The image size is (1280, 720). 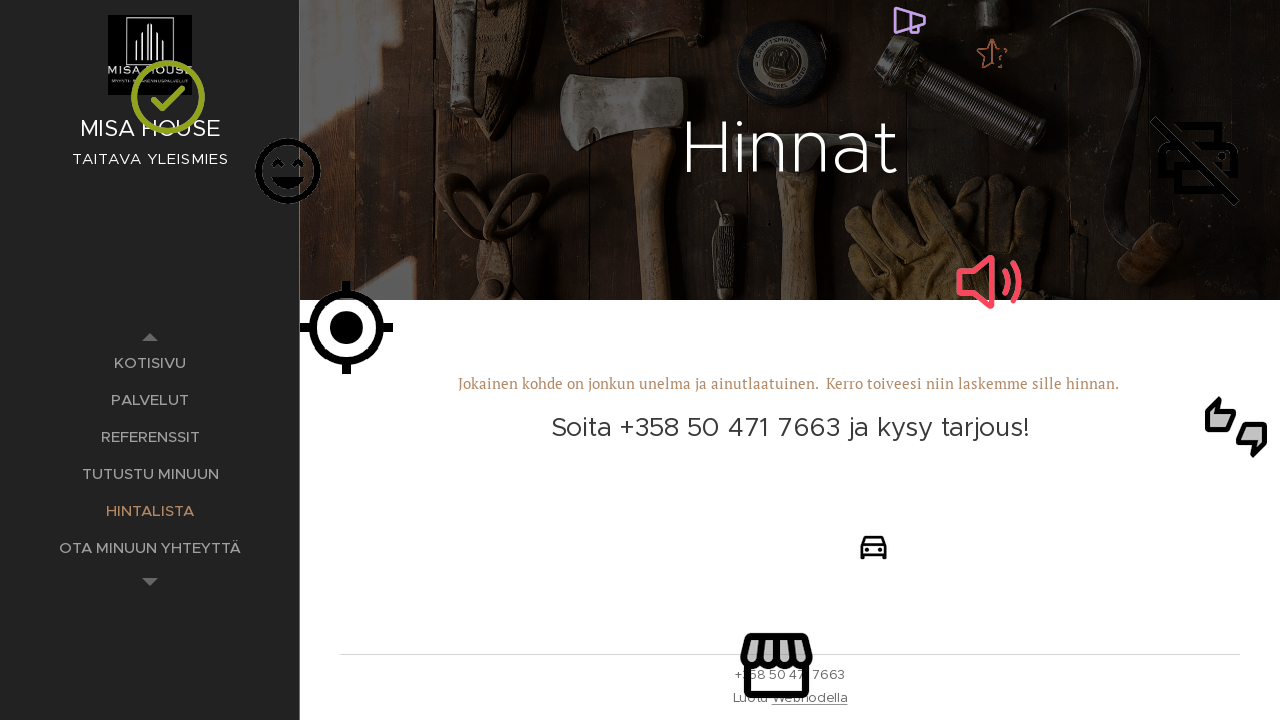 I want to click on rate your experience as very satisfied, so click(x=288, y=171).